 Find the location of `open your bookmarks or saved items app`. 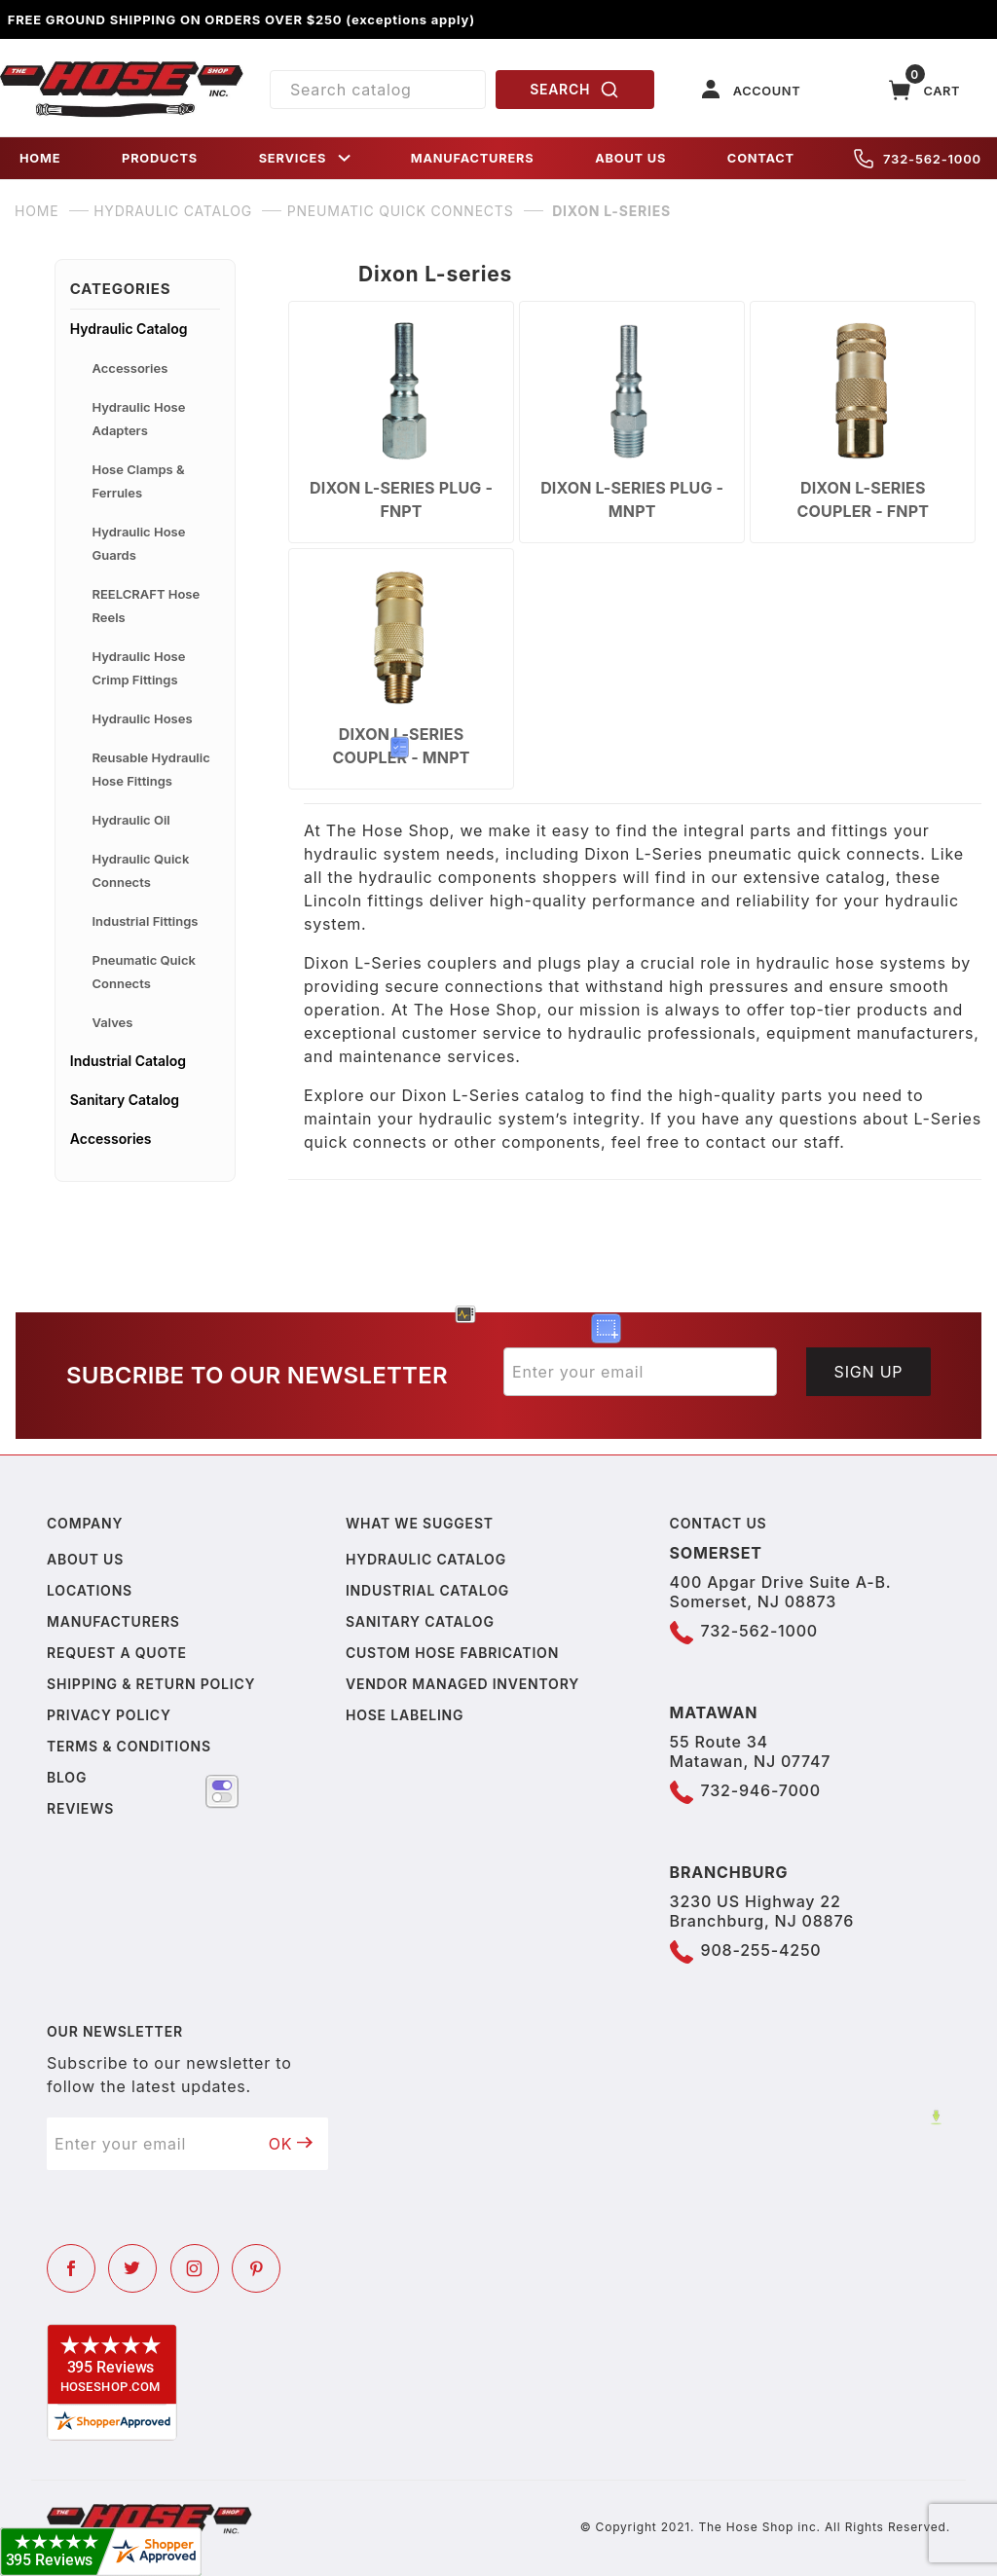

open your bookmarks or saved items app is located at coordinates (399, 747).